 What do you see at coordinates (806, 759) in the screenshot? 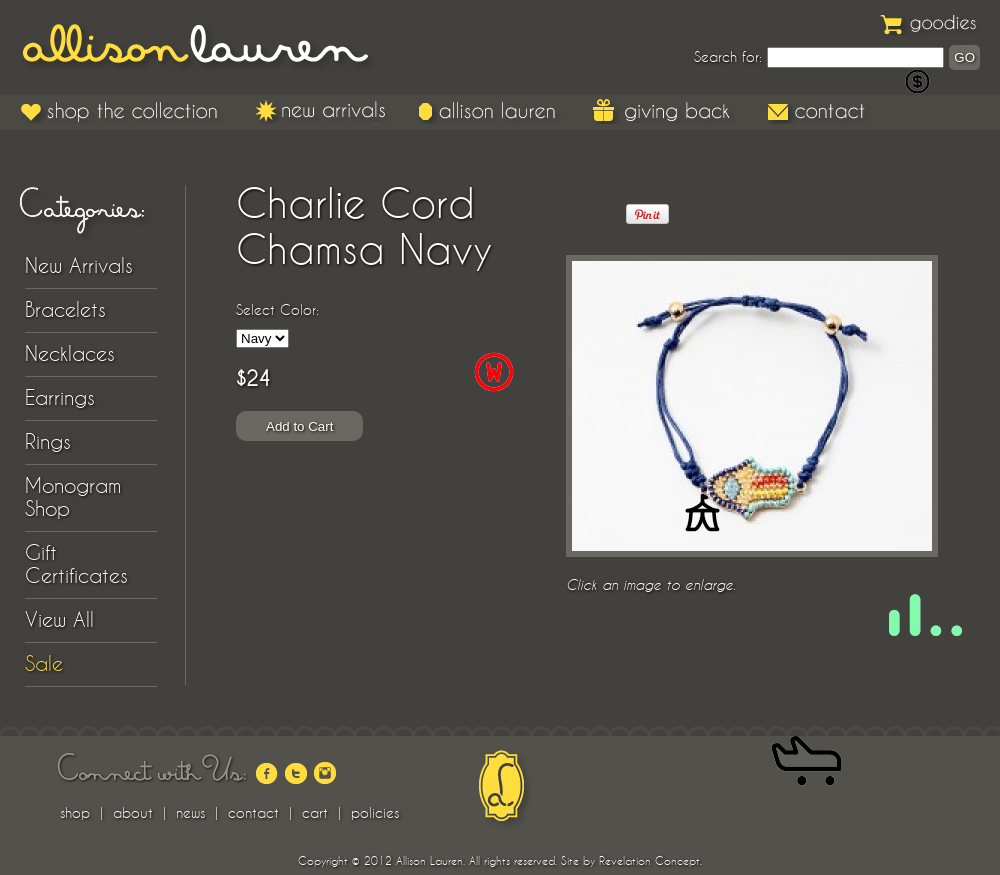
I see `airplane taxiing on the ground` at bounding box center [806, 759].